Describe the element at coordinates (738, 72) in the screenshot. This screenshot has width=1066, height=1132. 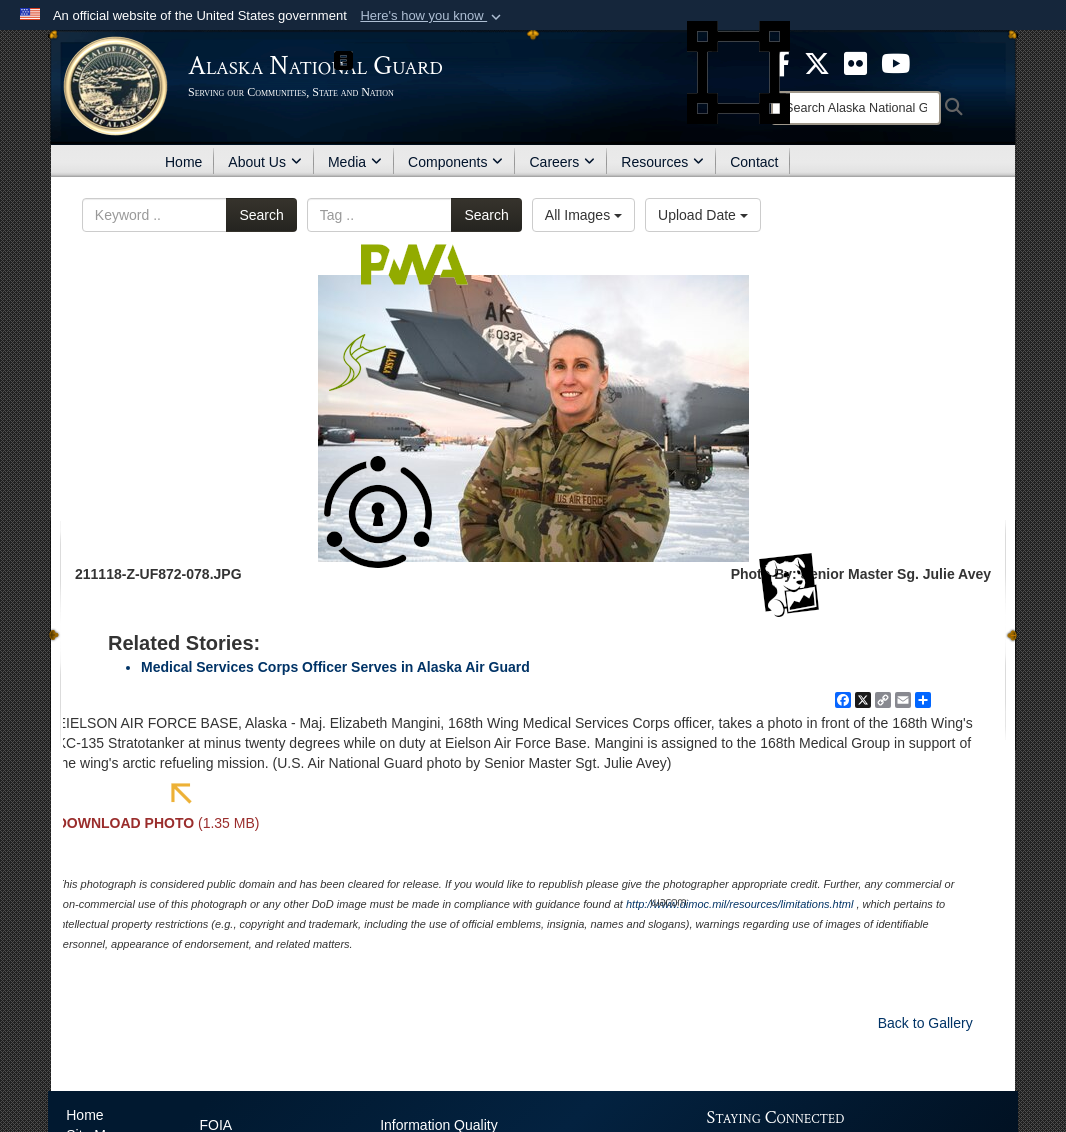
I see `material design icons brand logo` at that location.